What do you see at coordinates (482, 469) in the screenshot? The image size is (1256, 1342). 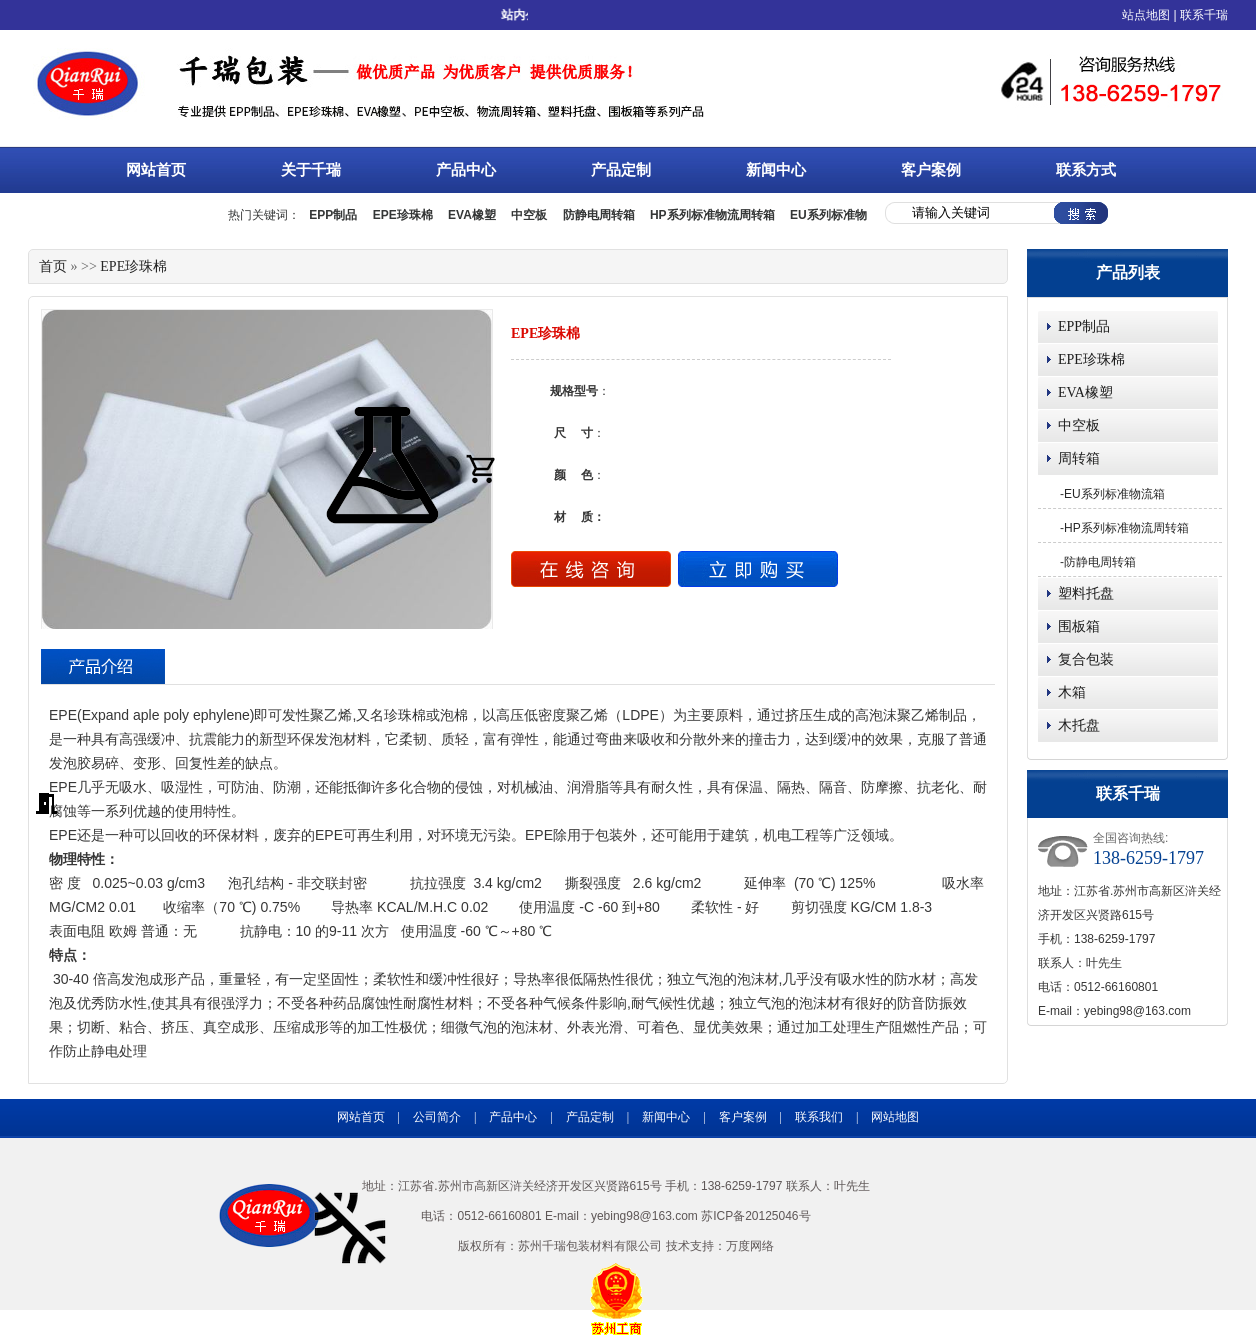 I see `view your shopping cart` at bounding box center [482, 469].